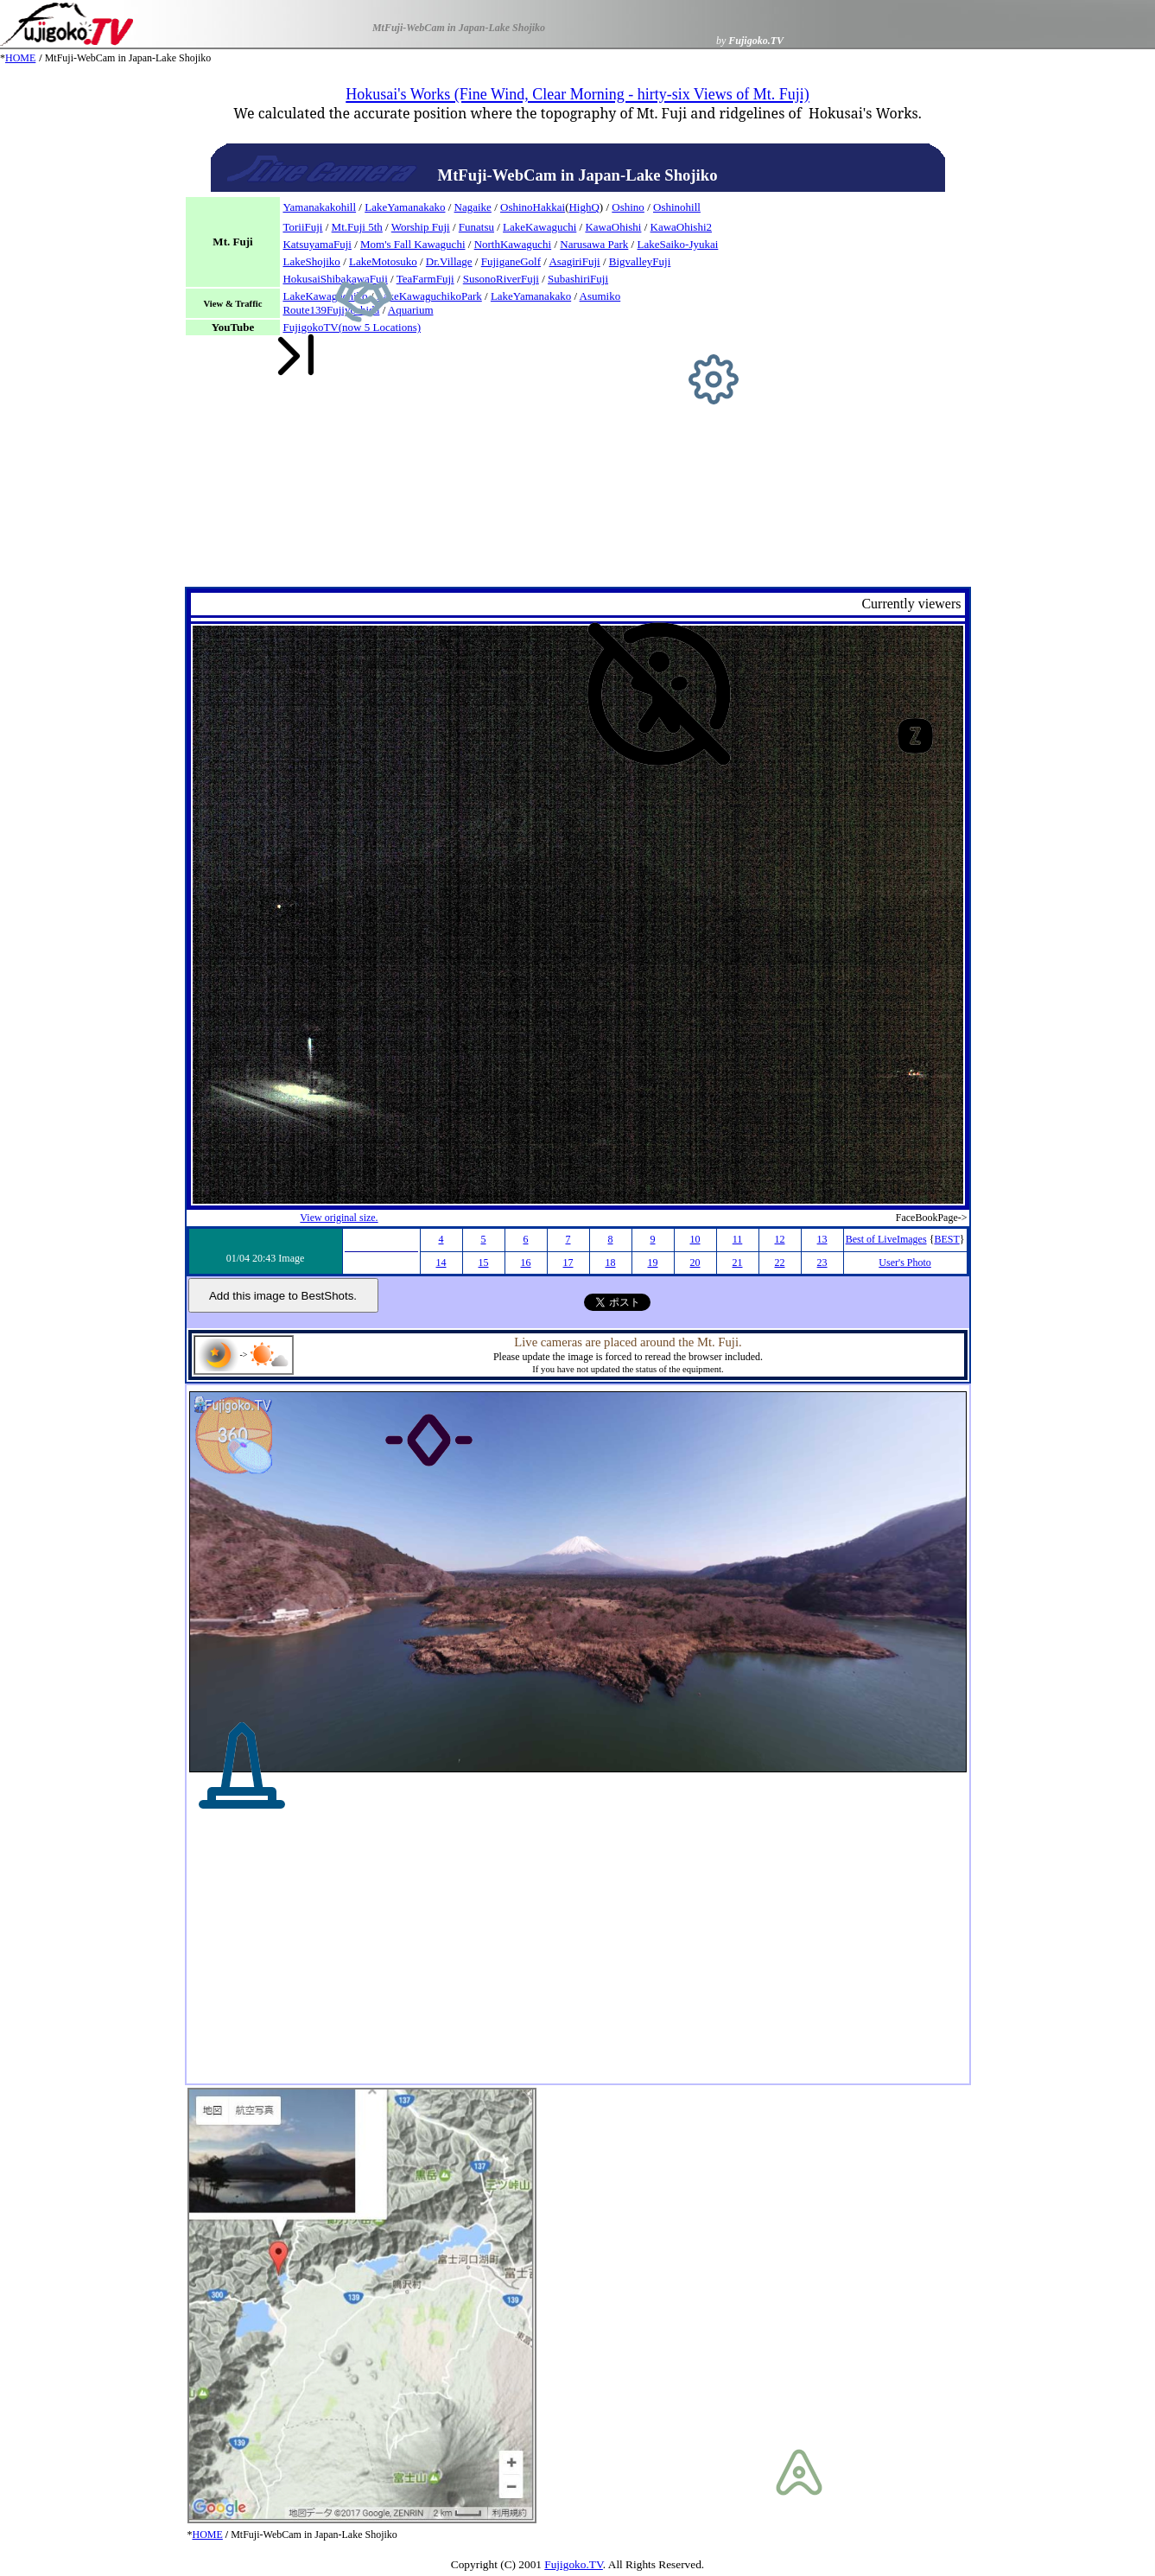 The height and width of the screenshot is (2576, 1155). I want to click on access app settings and preferences, so click(714, 379).